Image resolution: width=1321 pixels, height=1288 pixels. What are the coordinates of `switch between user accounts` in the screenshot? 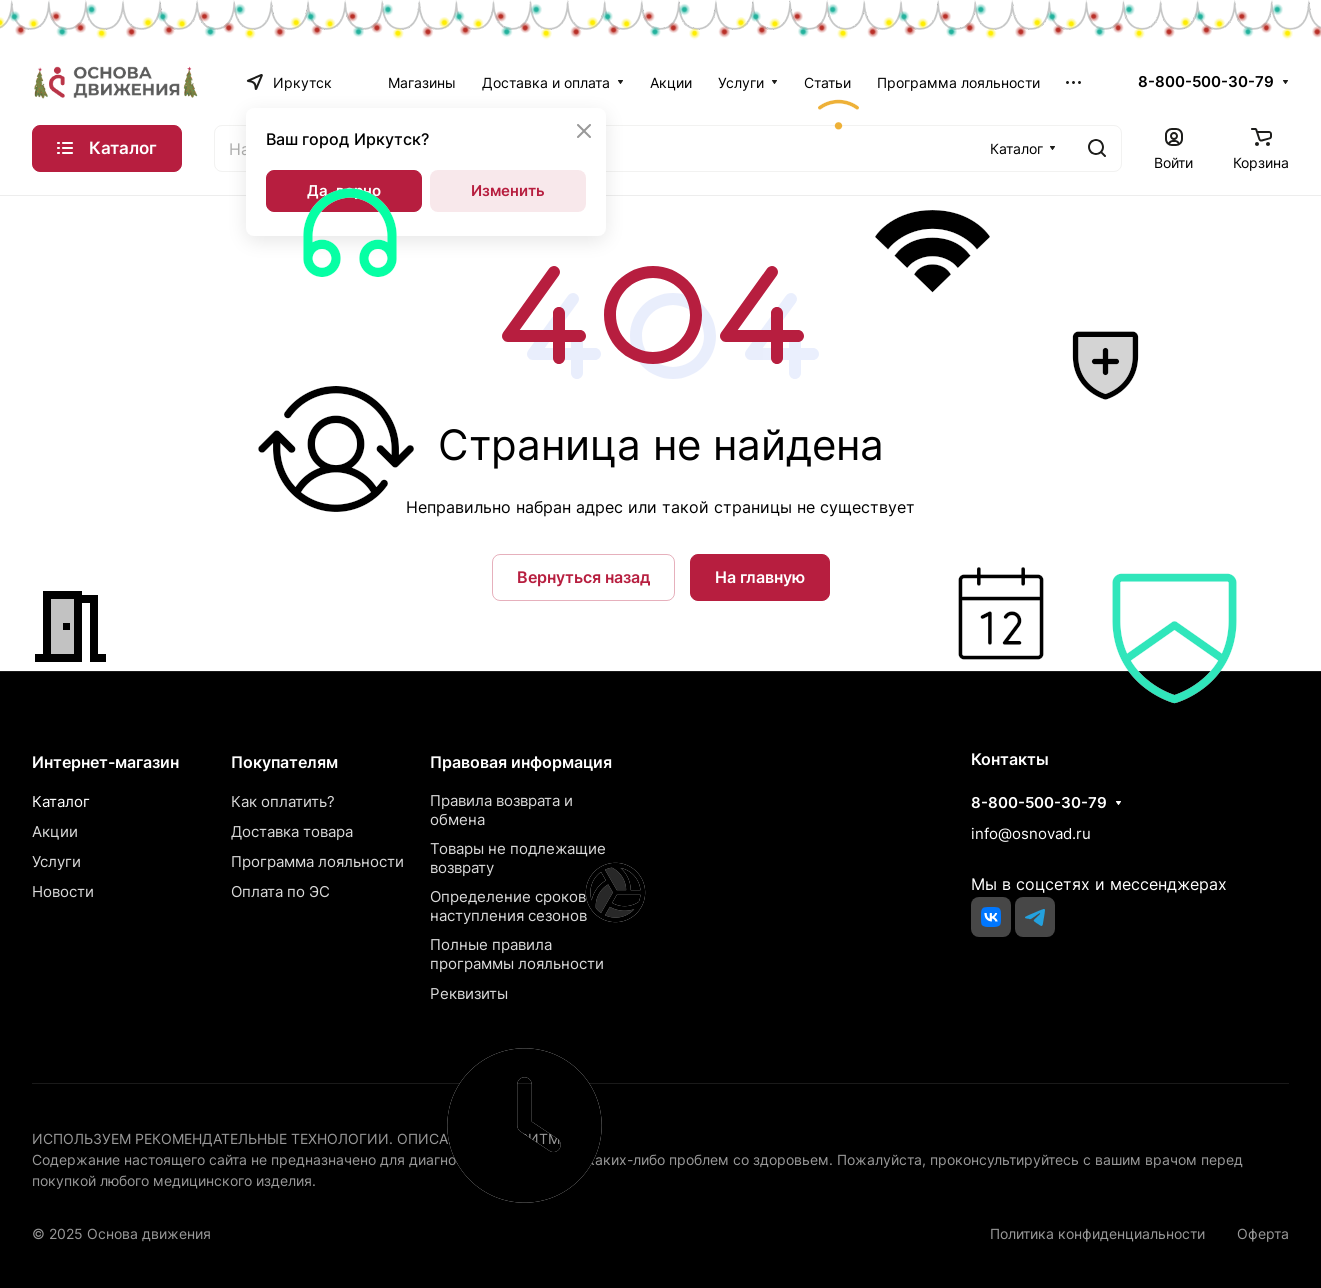 It's located at (336, 449).